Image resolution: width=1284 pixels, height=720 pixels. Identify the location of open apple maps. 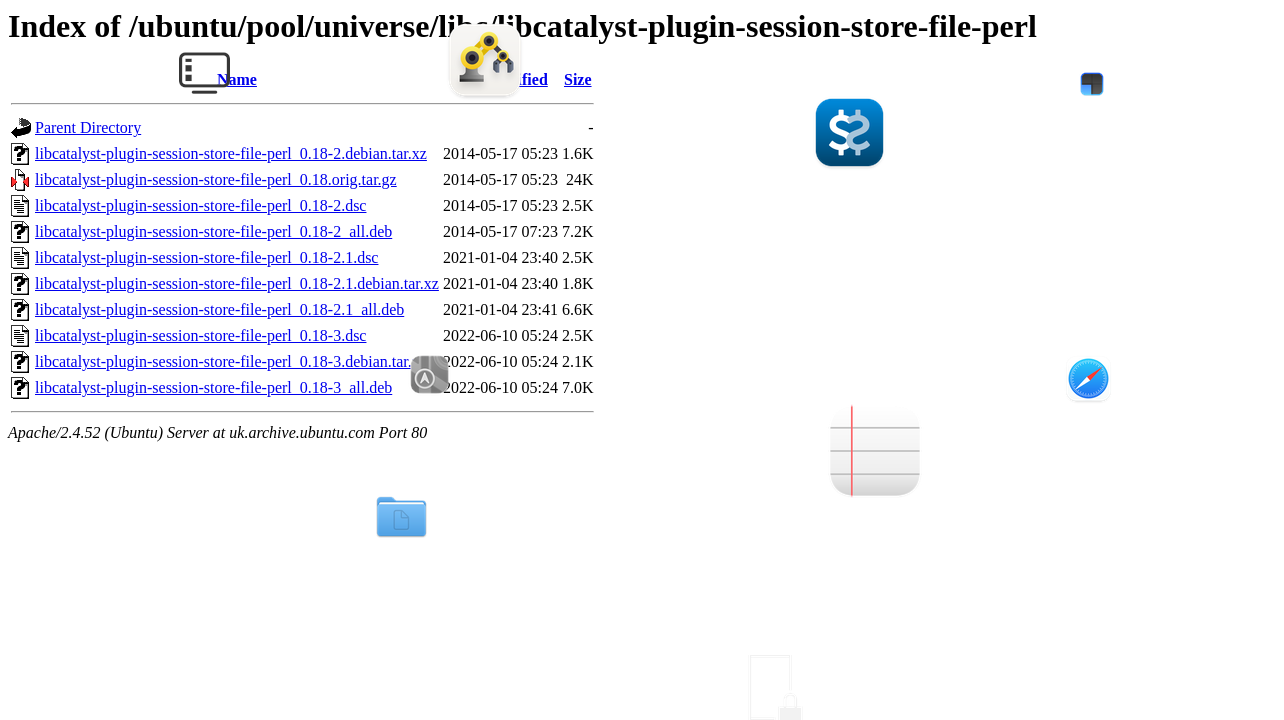
(429, 374).